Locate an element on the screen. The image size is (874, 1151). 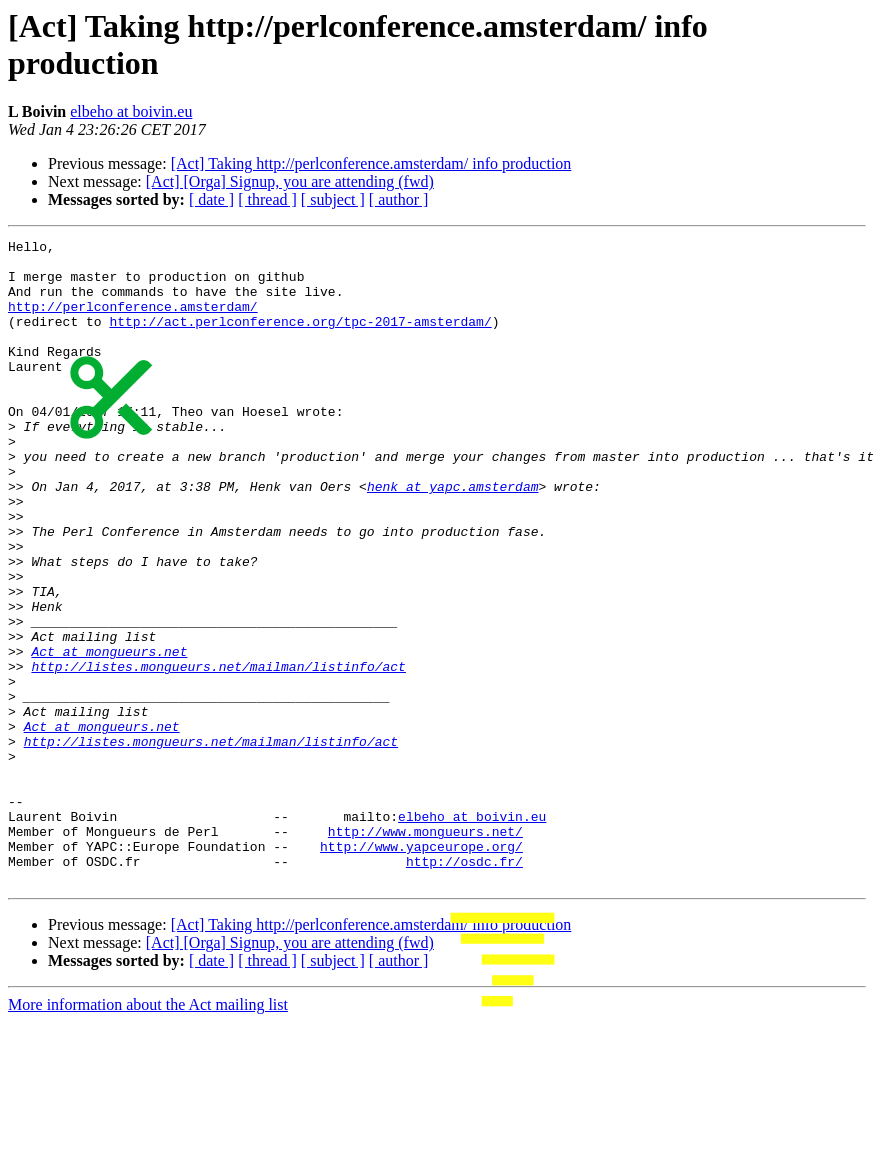
indicates tornado or severe weather warning is located at coordinates (502, 959).